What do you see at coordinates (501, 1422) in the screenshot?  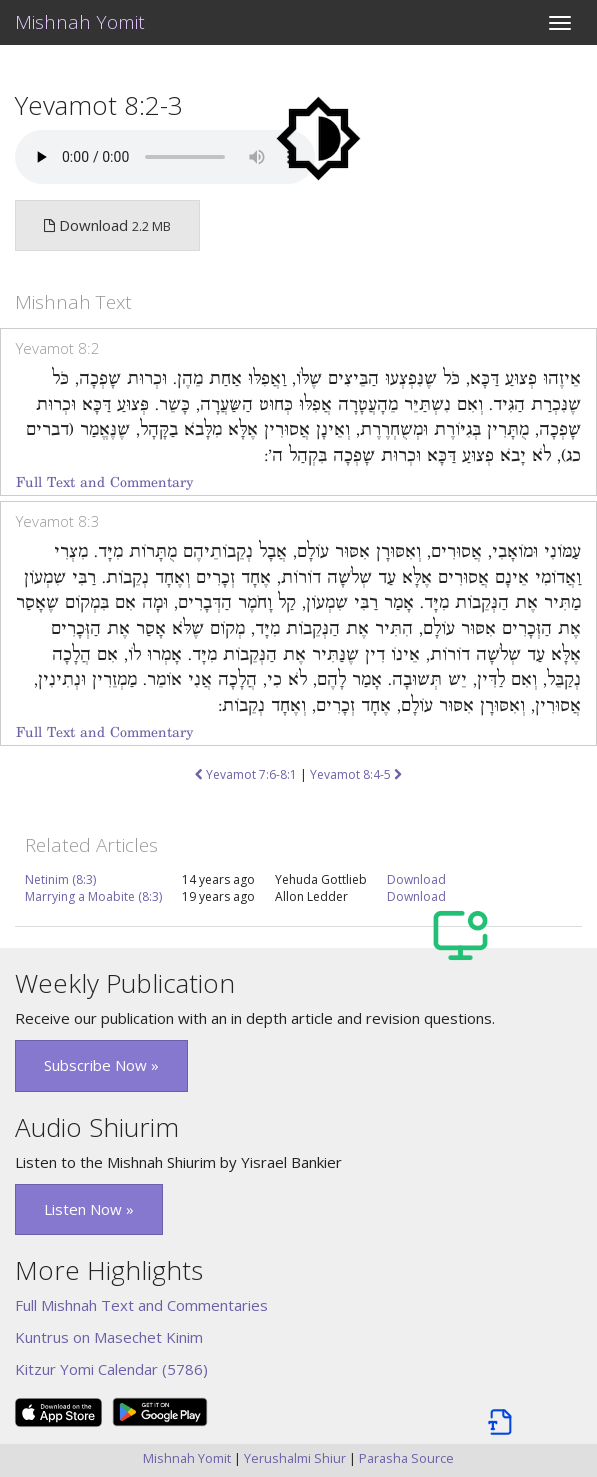 I see `text or document file type` at bounding box center [501, 1422].